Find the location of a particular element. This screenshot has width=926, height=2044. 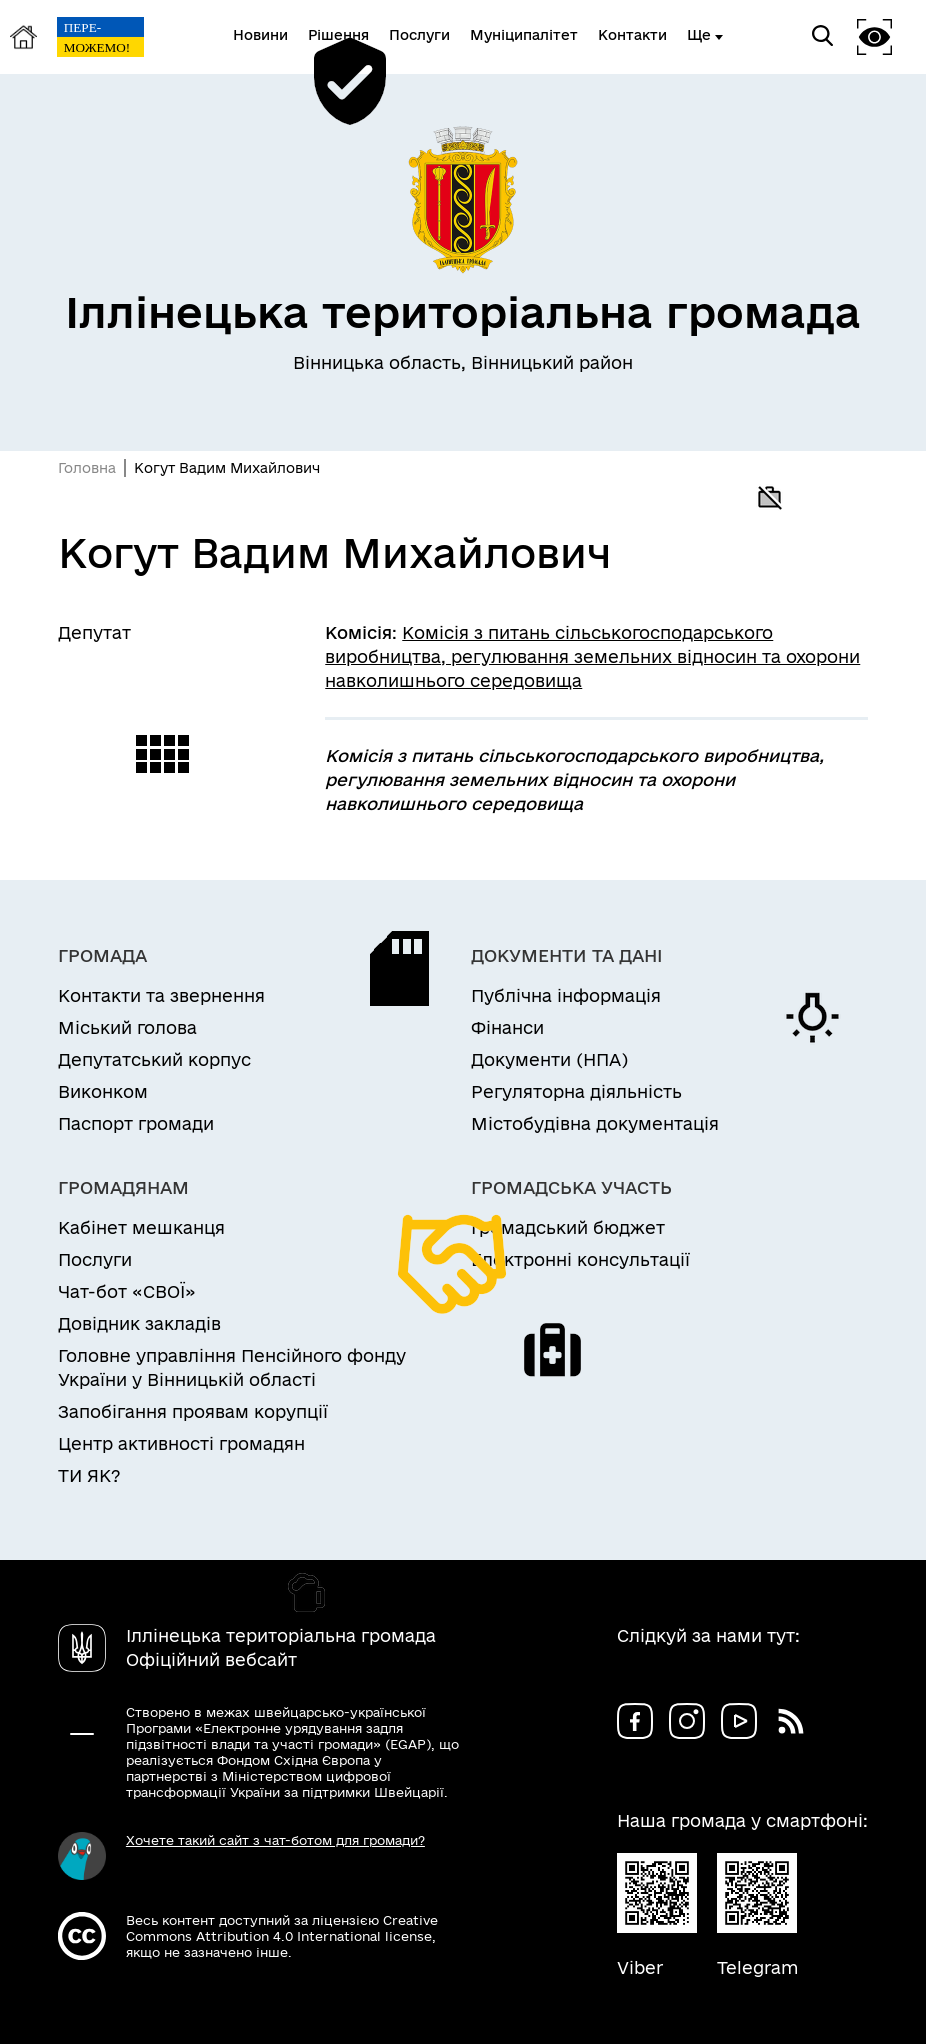

access sd card storage is located at coordinates (399, 968).